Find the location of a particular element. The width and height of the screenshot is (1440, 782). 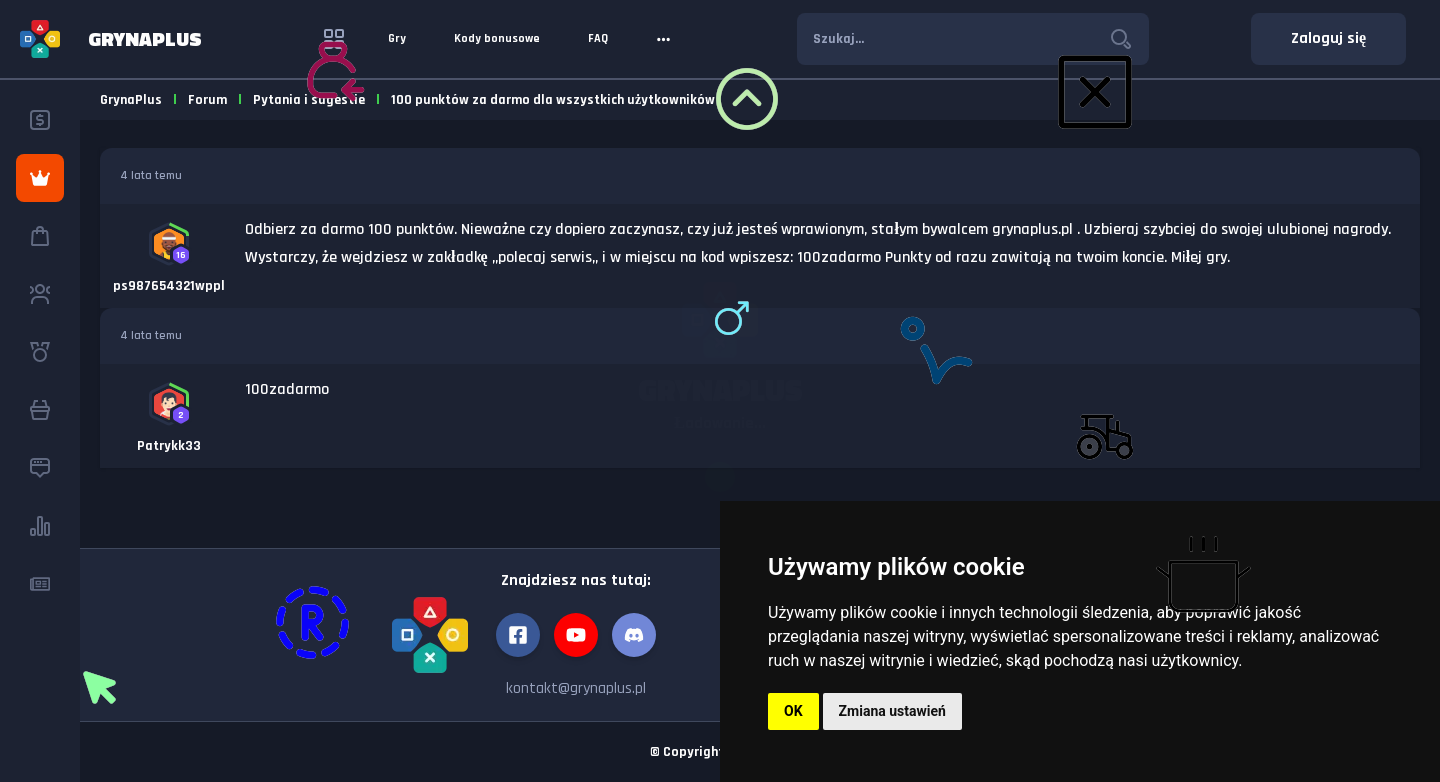

access farming or agricultural features is located at coordinates (1104, 436).